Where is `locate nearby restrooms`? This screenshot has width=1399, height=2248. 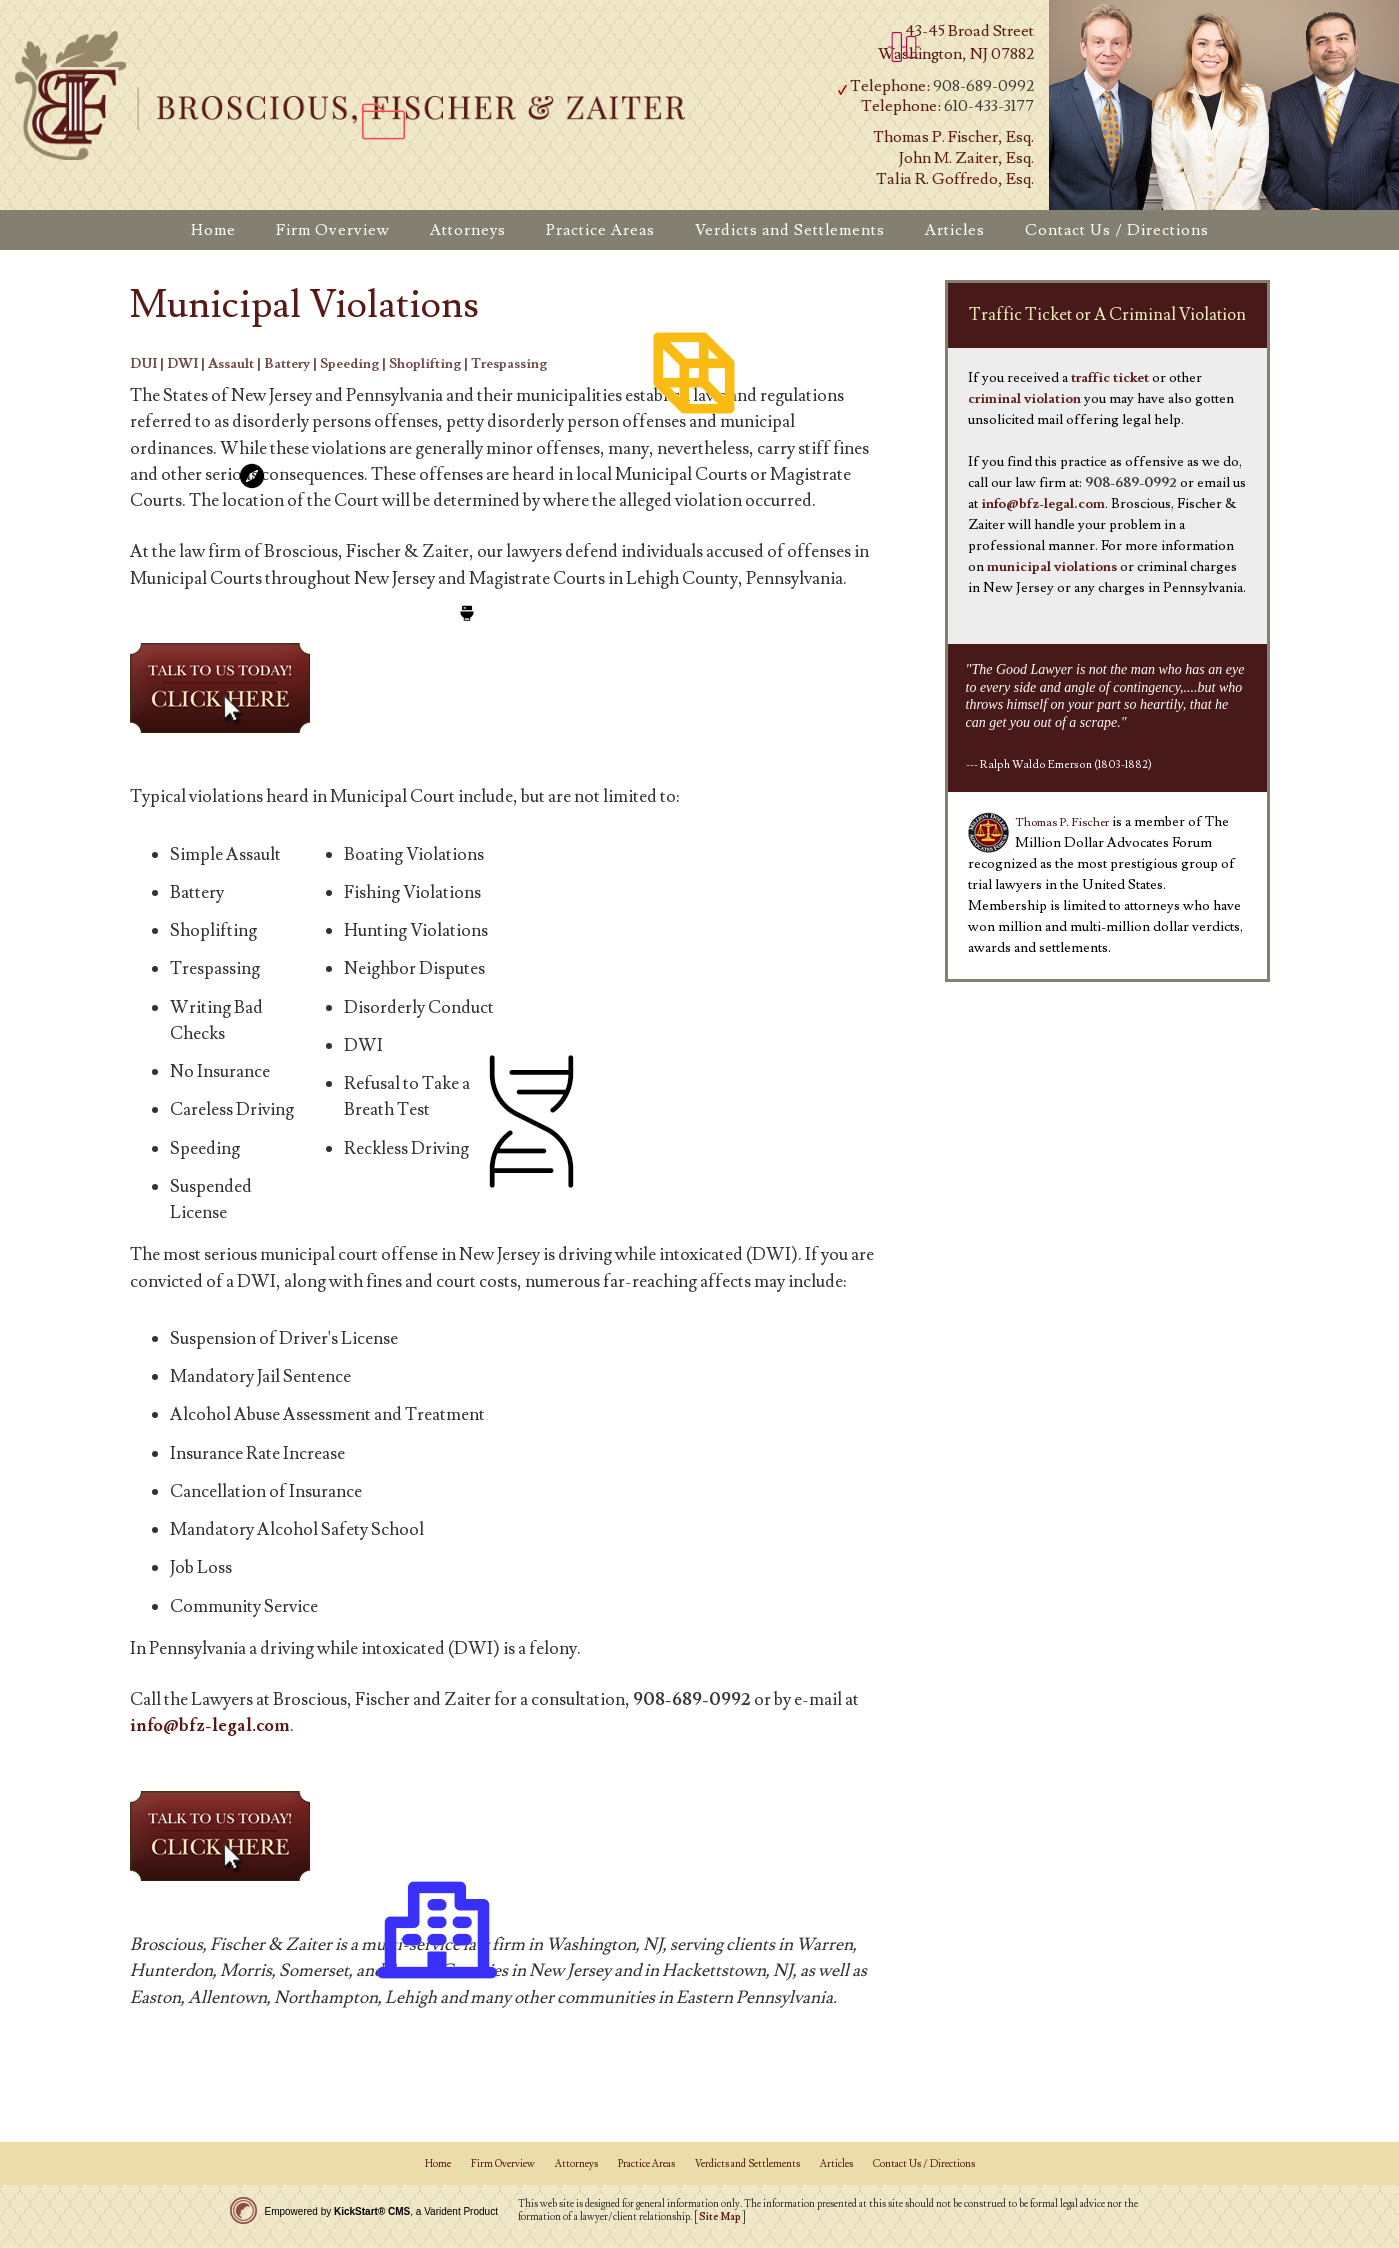 locate nearby restrooms is located at coordinates (467, 613).